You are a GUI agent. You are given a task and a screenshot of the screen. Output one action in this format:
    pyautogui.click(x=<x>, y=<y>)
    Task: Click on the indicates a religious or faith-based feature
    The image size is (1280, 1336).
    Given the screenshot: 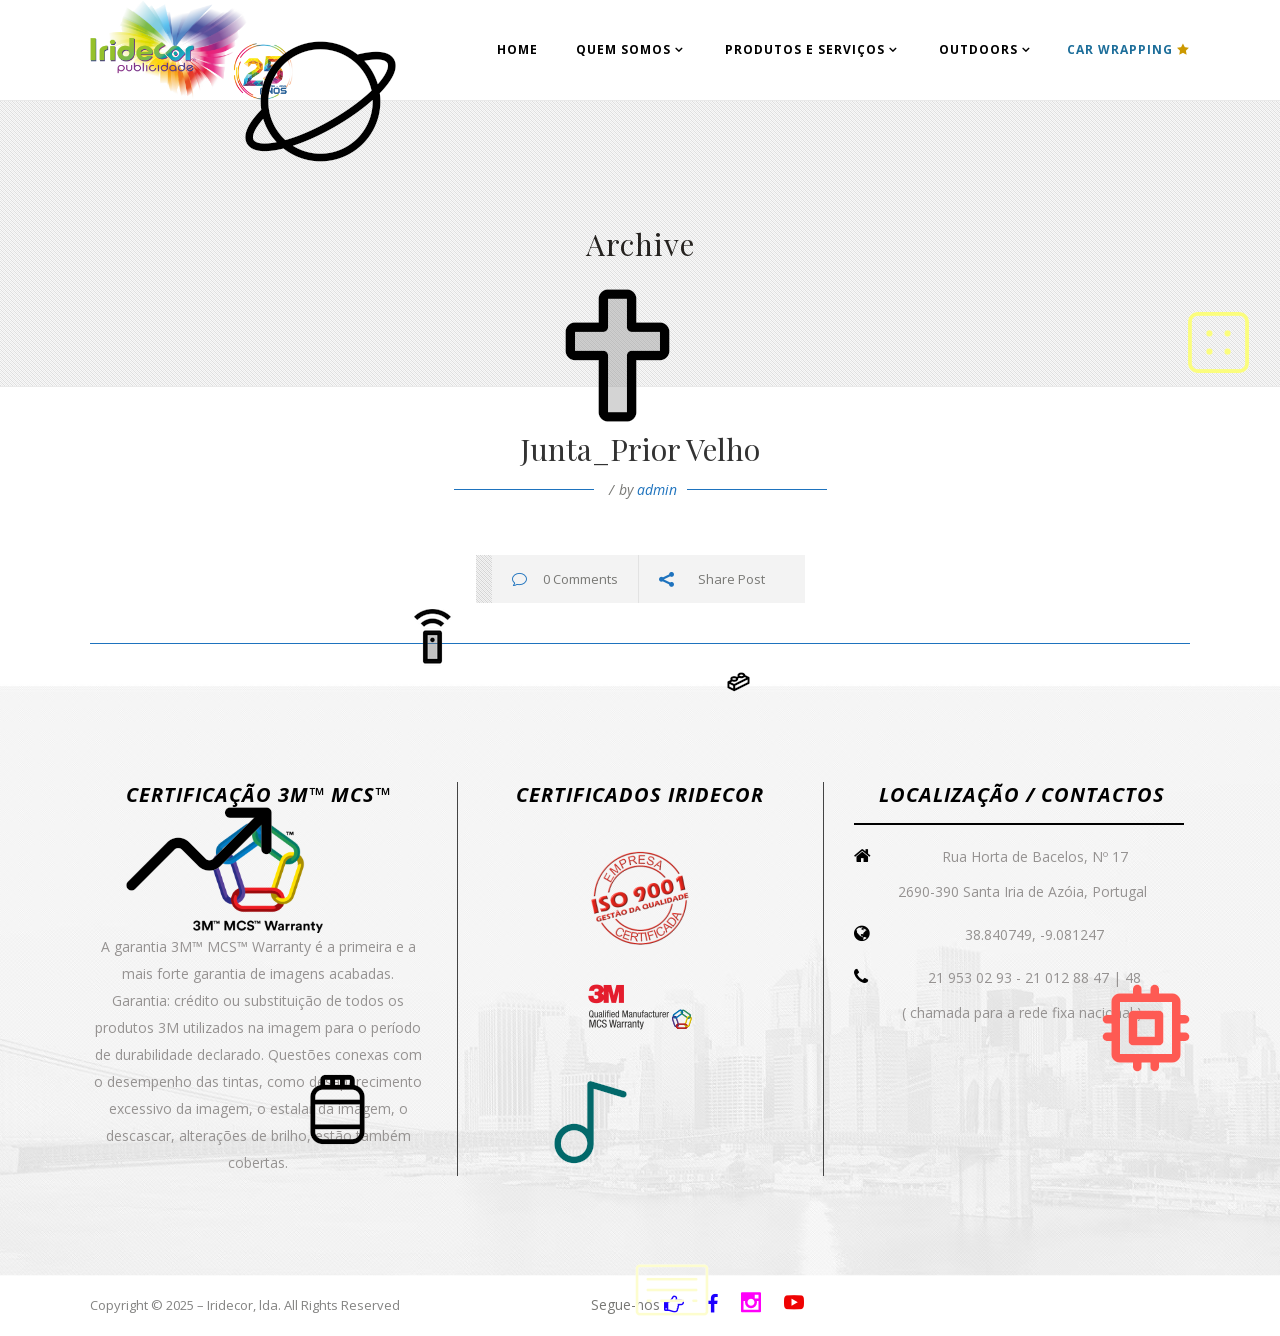 What is the action you would take?
    pyautogui.click(x=617, y=355)
    